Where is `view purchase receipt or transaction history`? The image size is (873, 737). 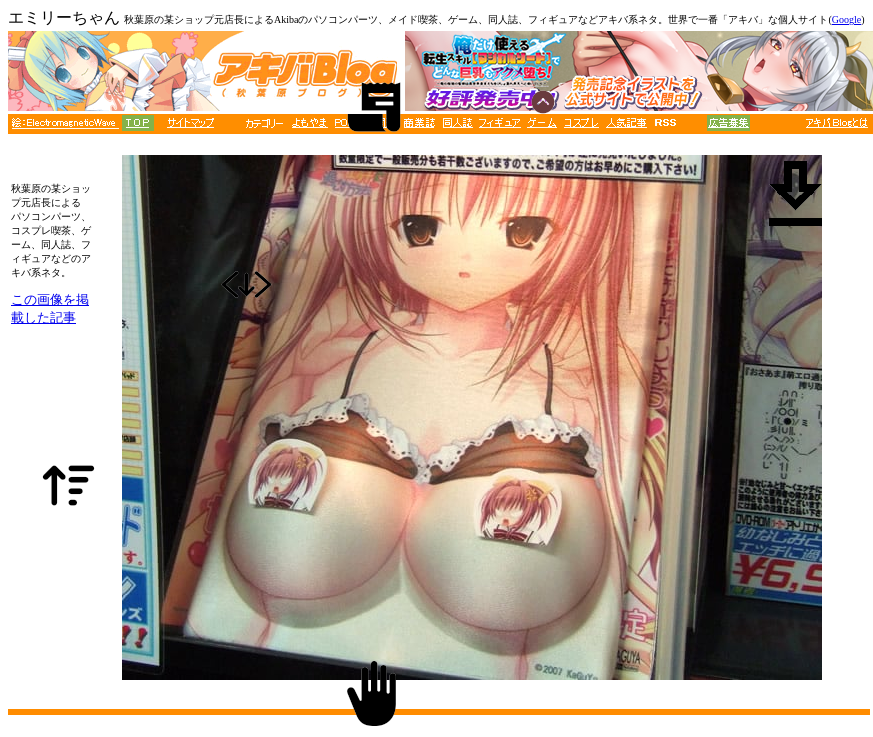
view purchase receipt or transaction history is located at coordinates (374, 107).